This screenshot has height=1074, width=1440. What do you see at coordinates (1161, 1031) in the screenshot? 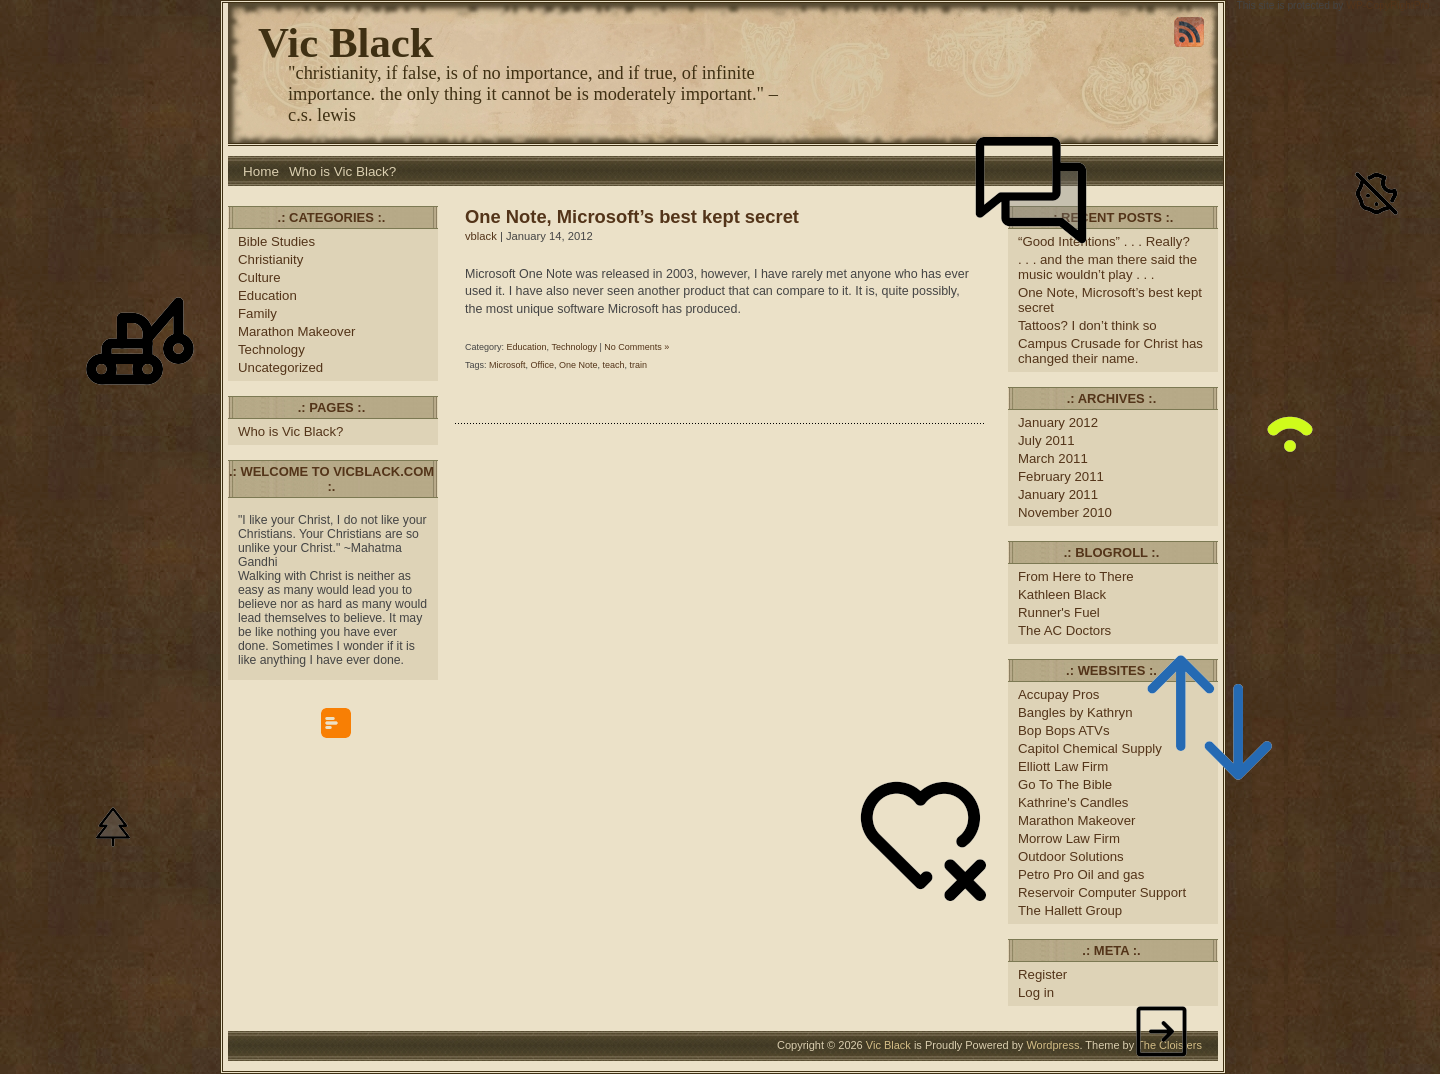
I see `navigate to the next page or section` at bounding box center [1161, 1031].